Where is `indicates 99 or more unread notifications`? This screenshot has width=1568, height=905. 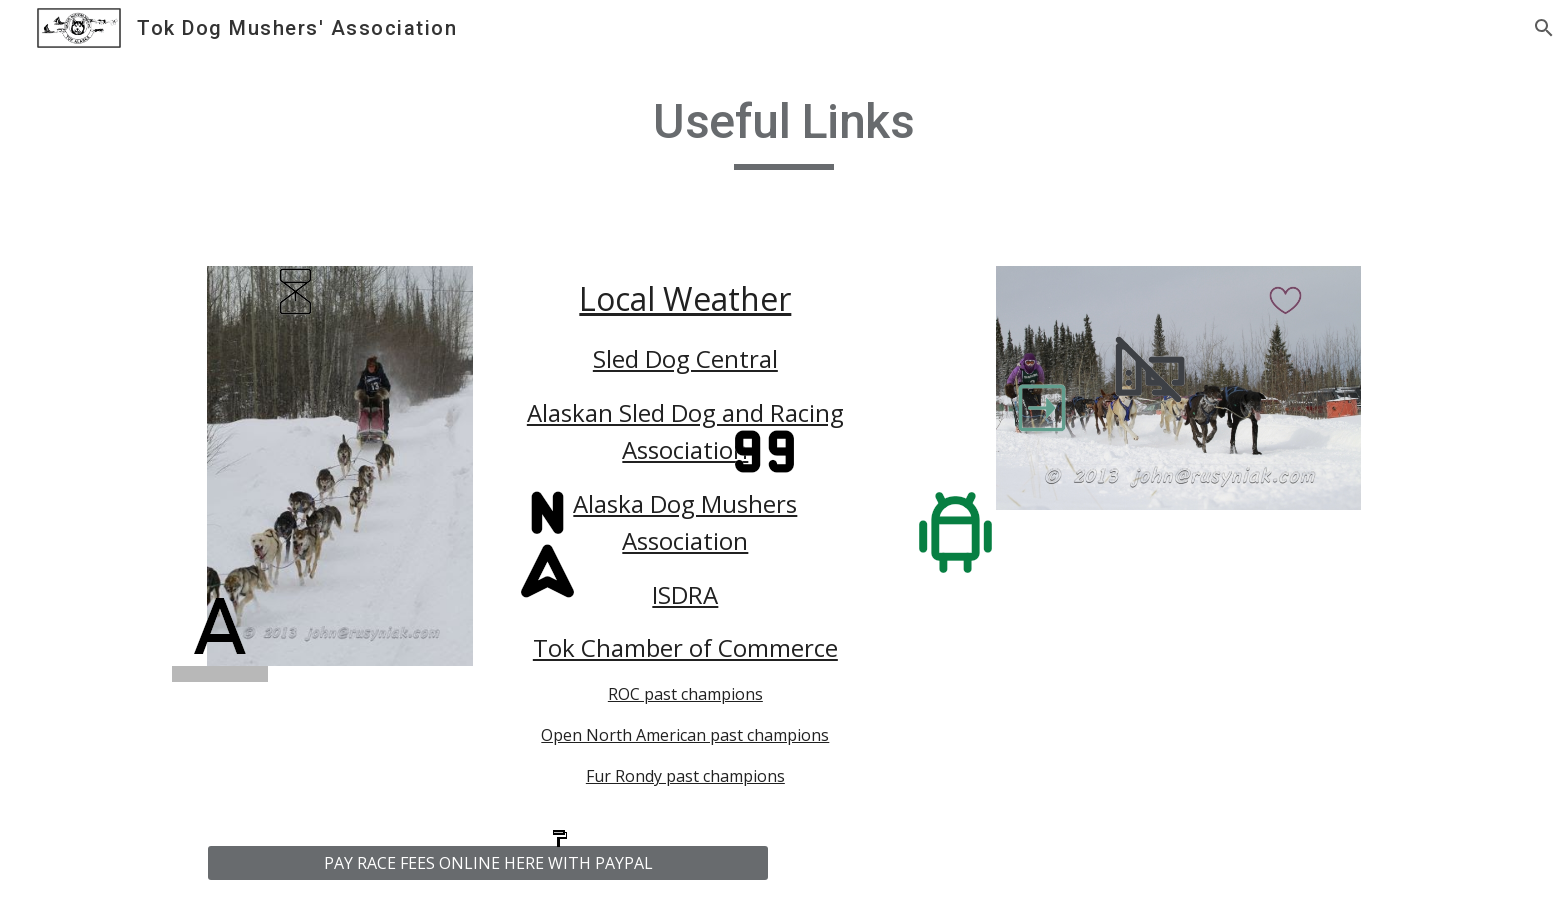 indicates 99 or more unread notifications is located at coordinates (764, 451).